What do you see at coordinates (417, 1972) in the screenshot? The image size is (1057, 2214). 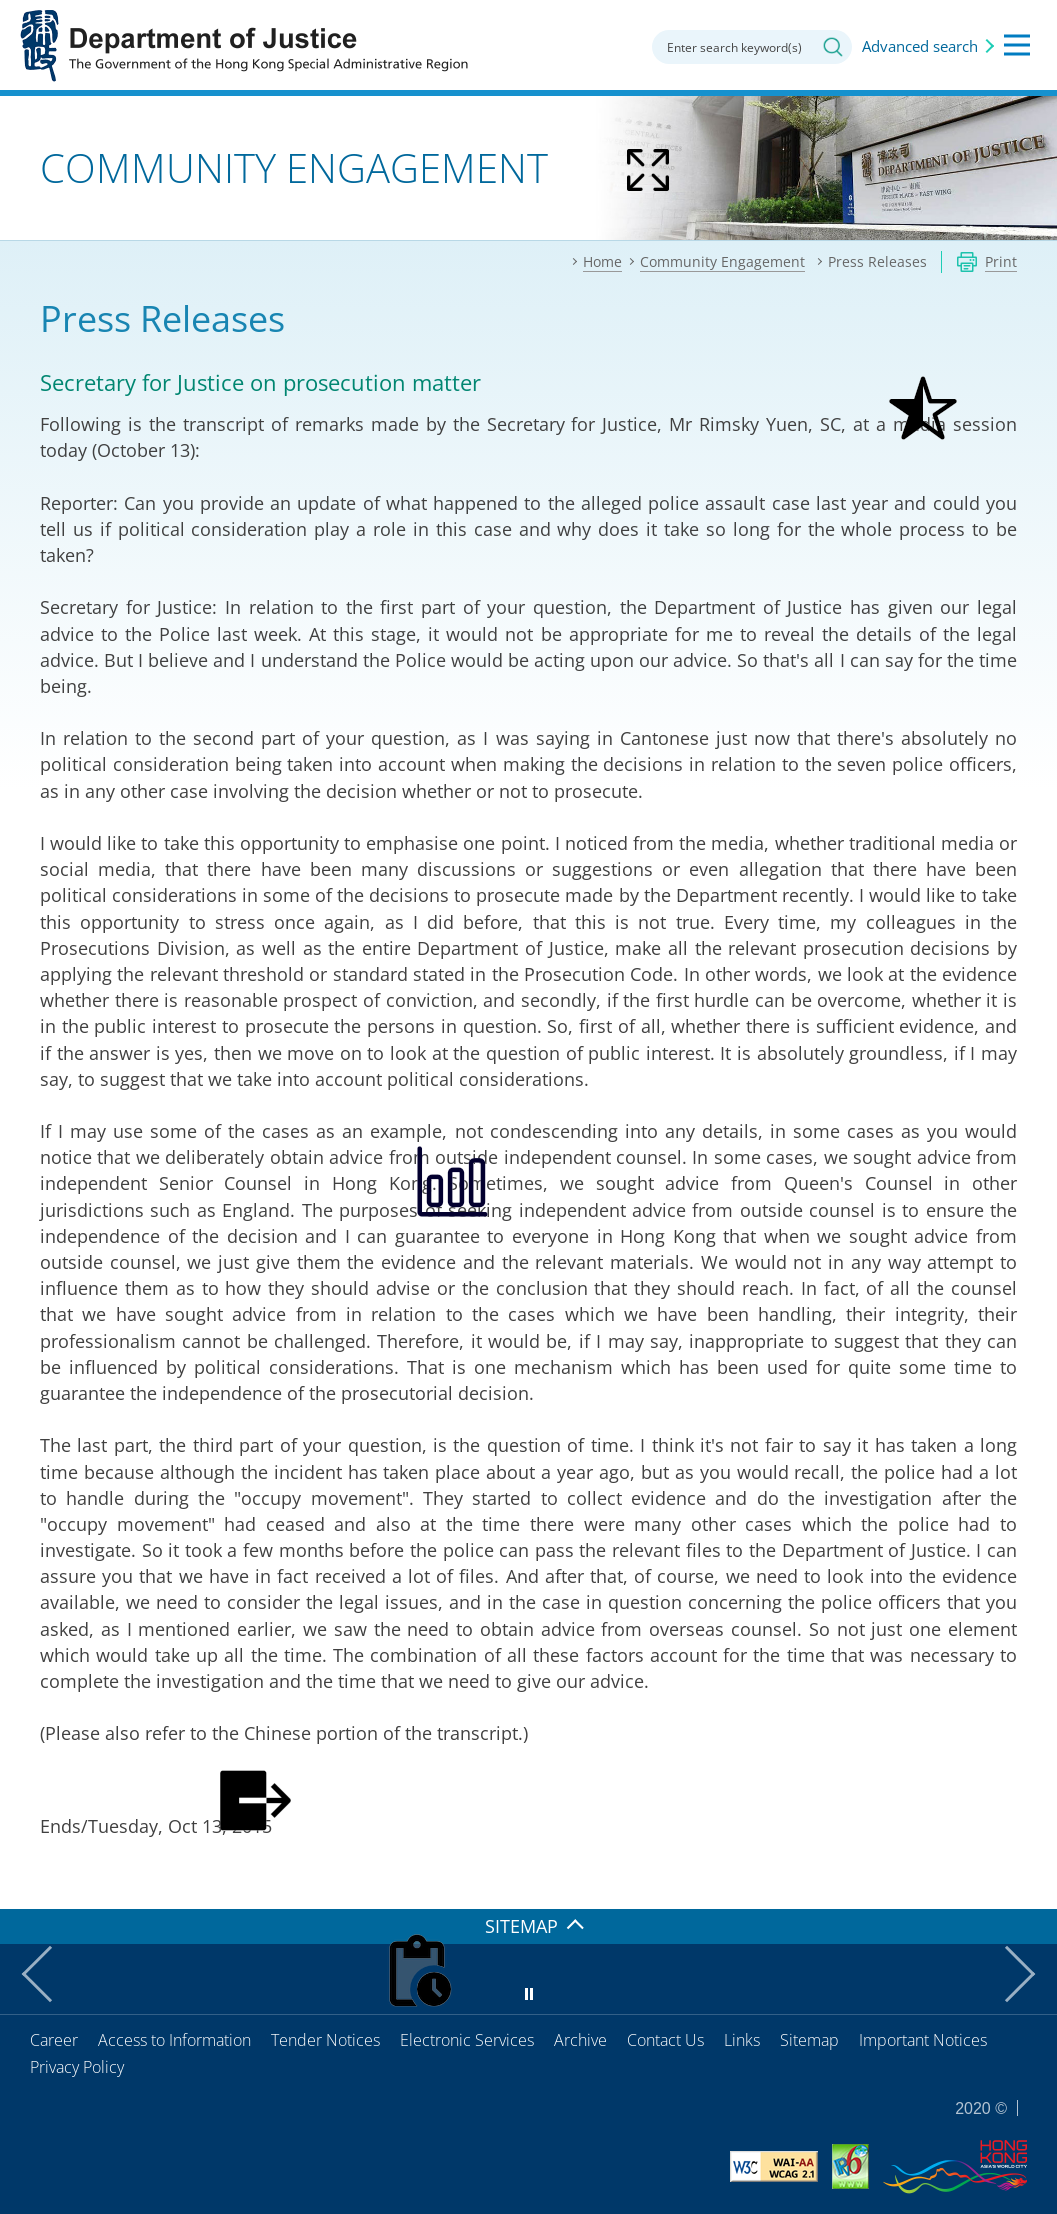 I see `view pending tasks or actions` at bounding box center [417, 1972].